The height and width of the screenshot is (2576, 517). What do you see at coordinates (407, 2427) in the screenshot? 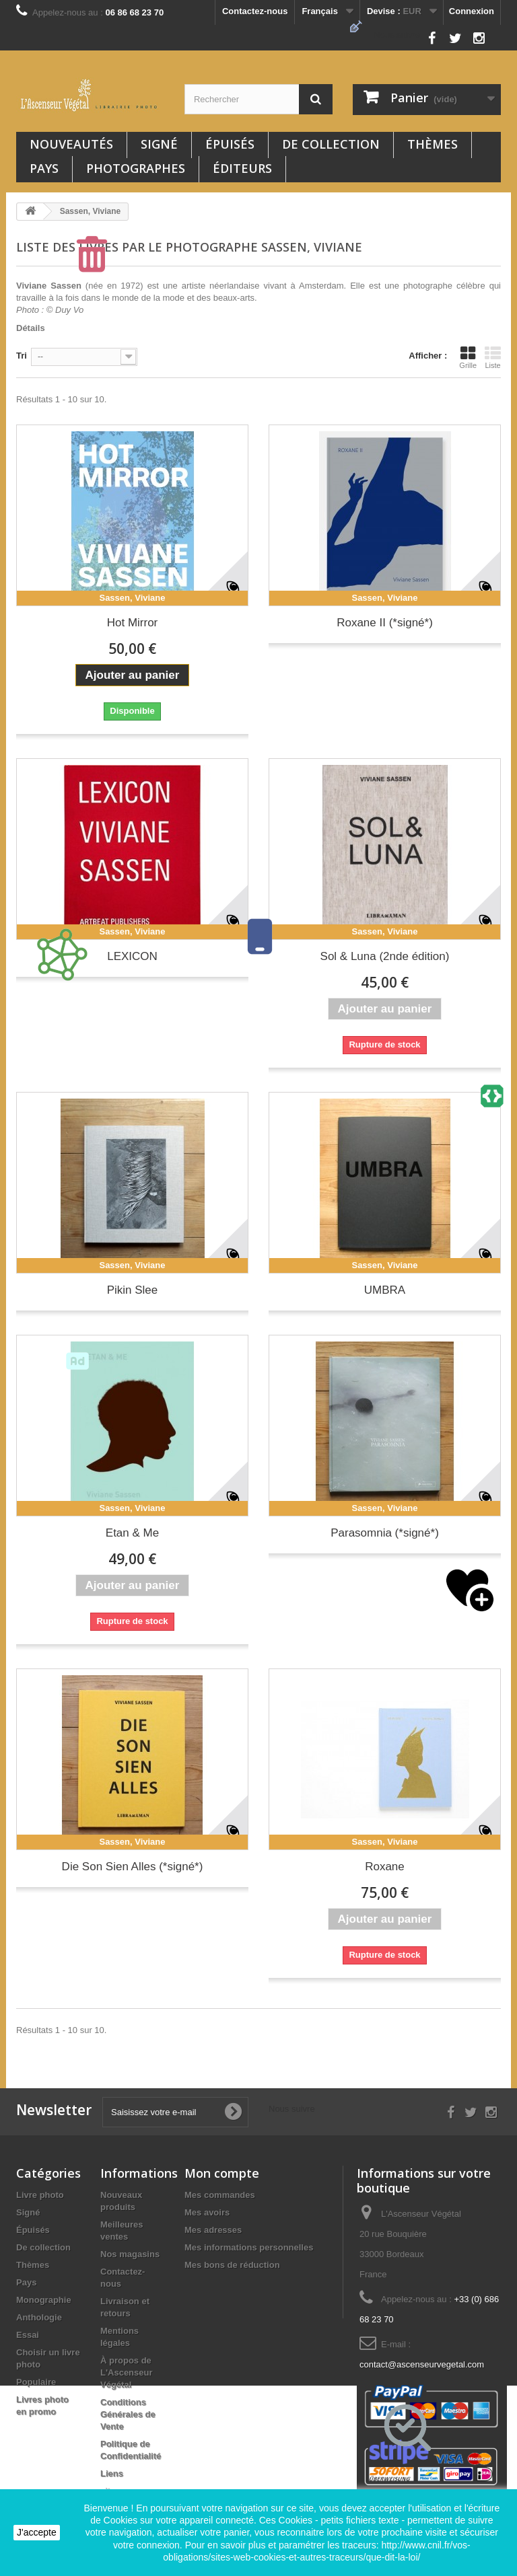
I see `search completed successfully` at bounding box center [407, 2427].